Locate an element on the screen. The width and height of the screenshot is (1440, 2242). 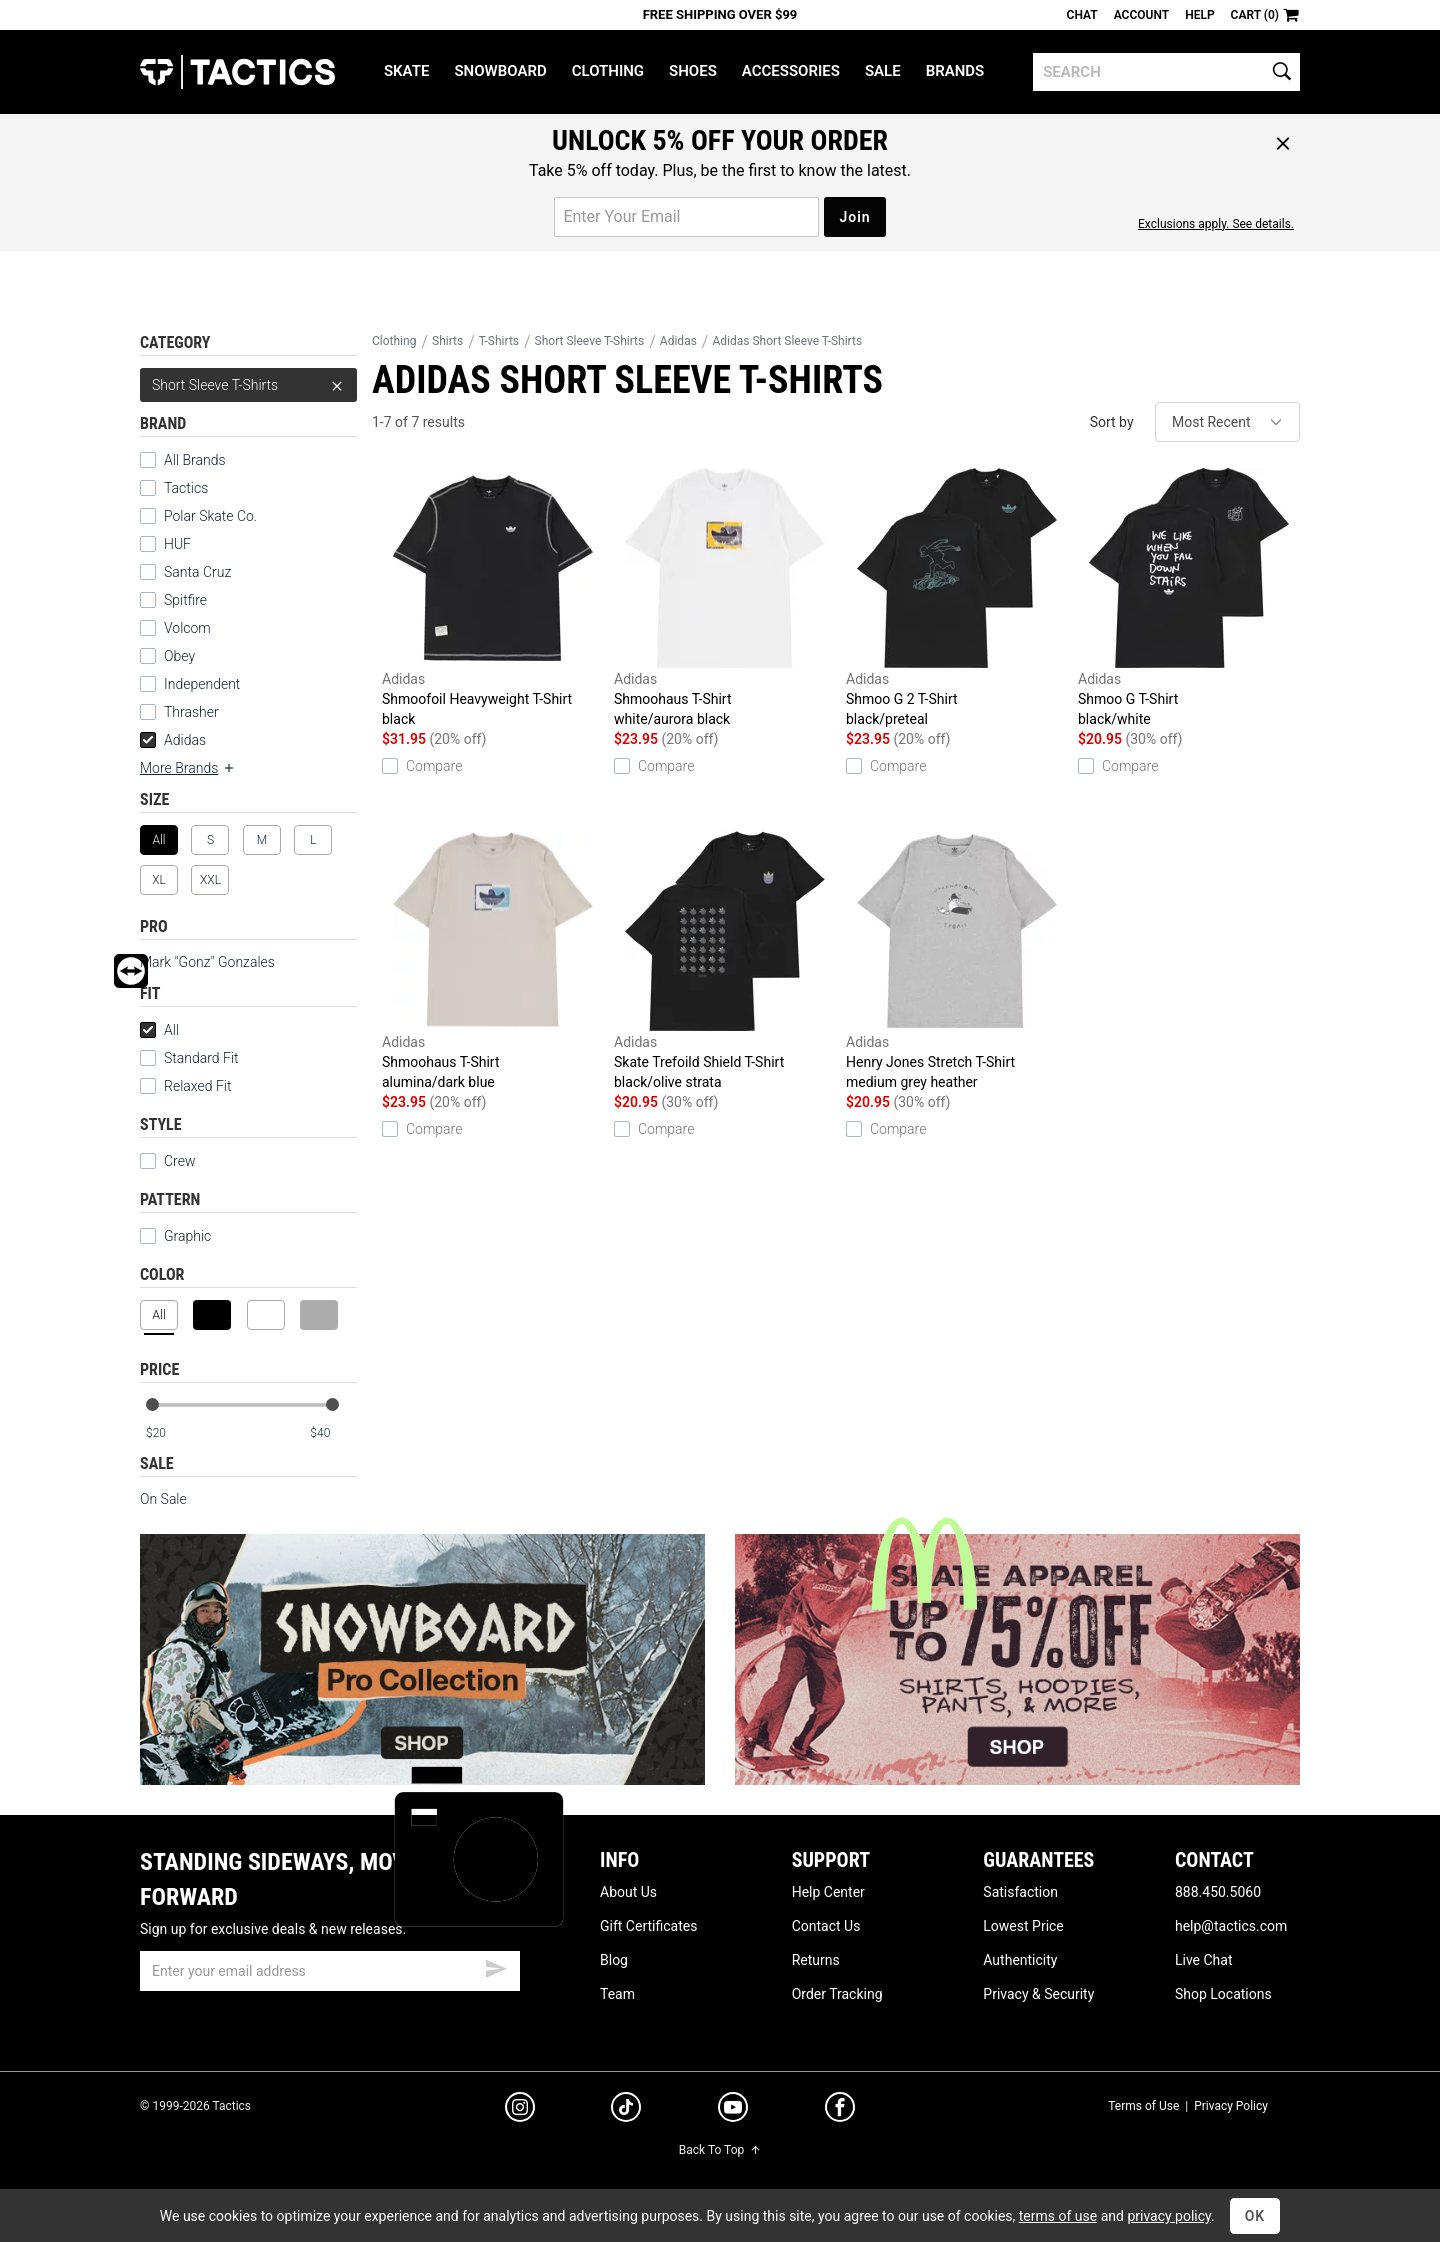
open camera to take a photo is located at coordinates (479, 1851).